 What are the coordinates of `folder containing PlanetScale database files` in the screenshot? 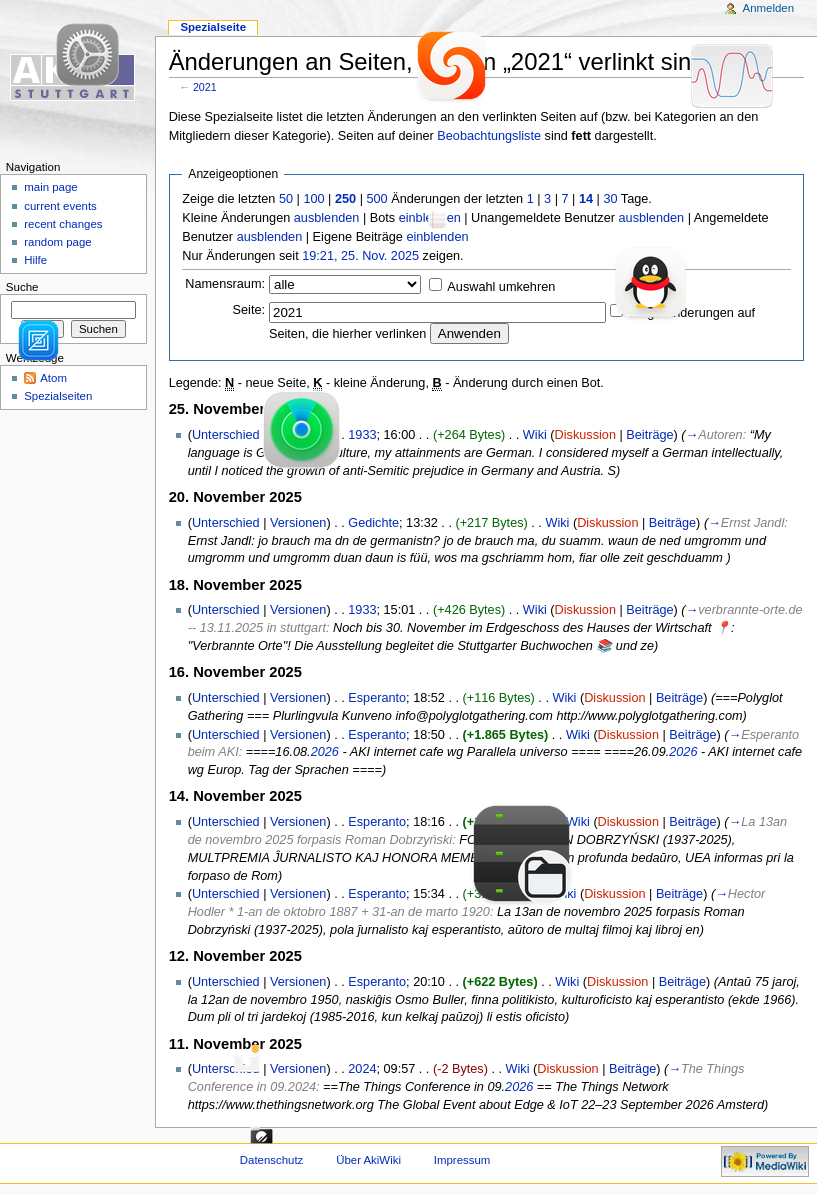 It's located at (261, 1135).